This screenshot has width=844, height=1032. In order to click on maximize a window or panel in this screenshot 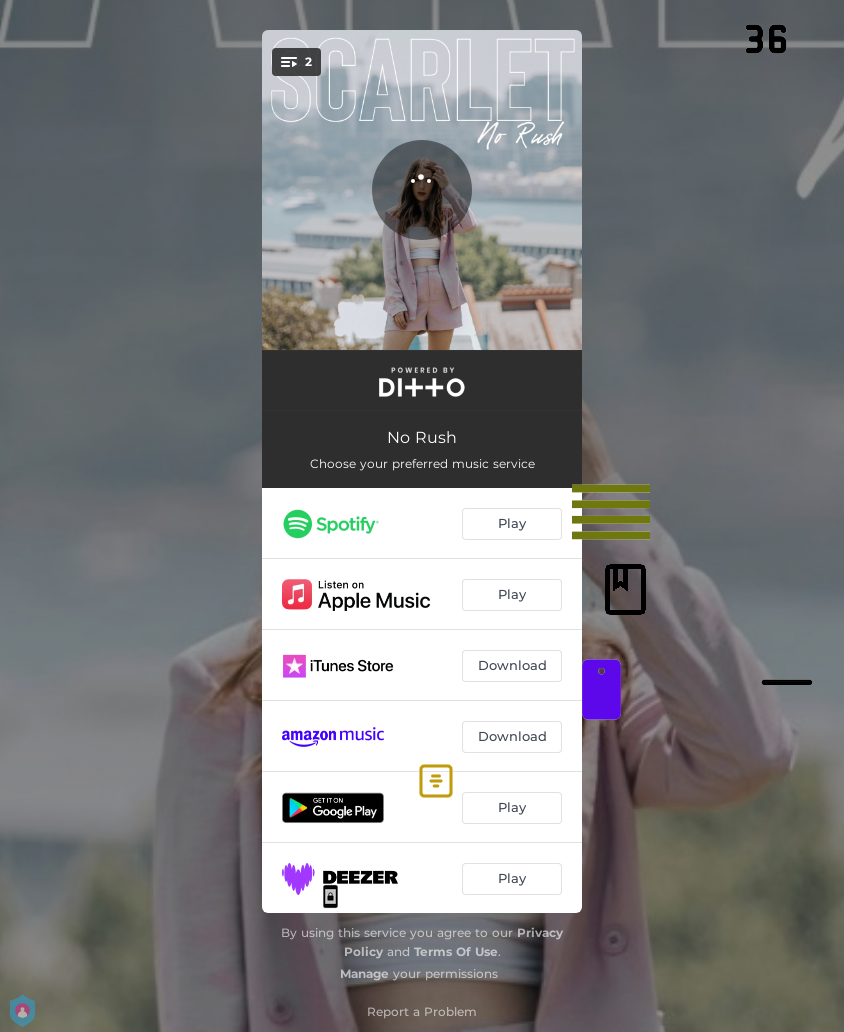, I will do `click(787, 705)`.